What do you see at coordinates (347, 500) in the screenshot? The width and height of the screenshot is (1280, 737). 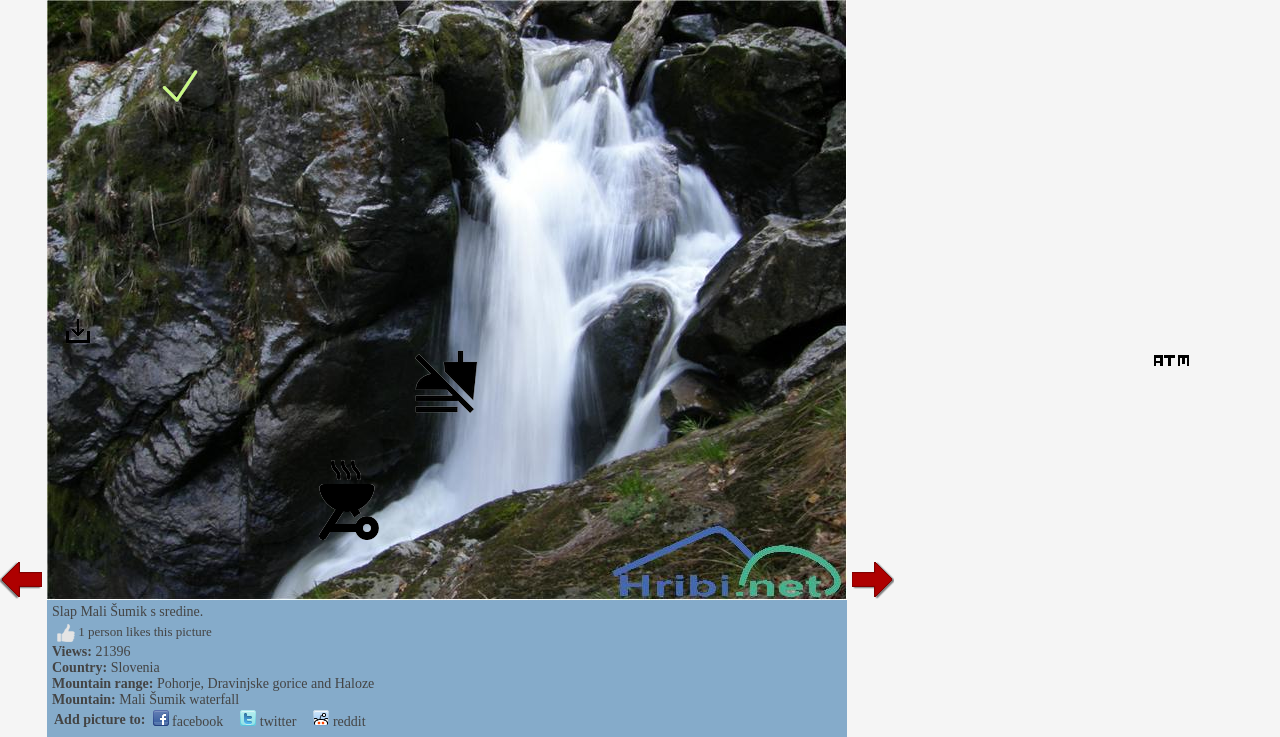 I see `access outdoor grilling or barbecue features` at bounding box center [347, 500].